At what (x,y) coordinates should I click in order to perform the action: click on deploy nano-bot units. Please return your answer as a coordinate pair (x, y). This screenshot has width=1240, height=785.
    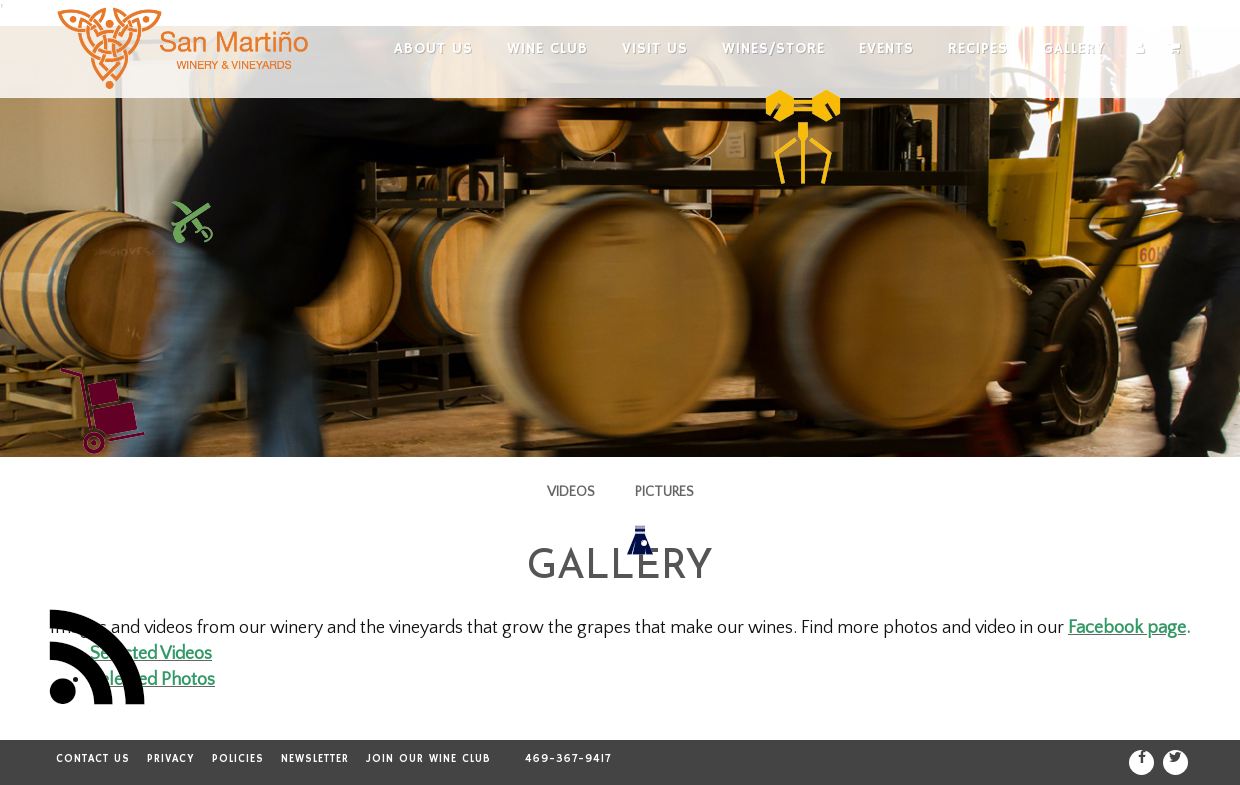
    Looking at the image, I should click on (803, 137).